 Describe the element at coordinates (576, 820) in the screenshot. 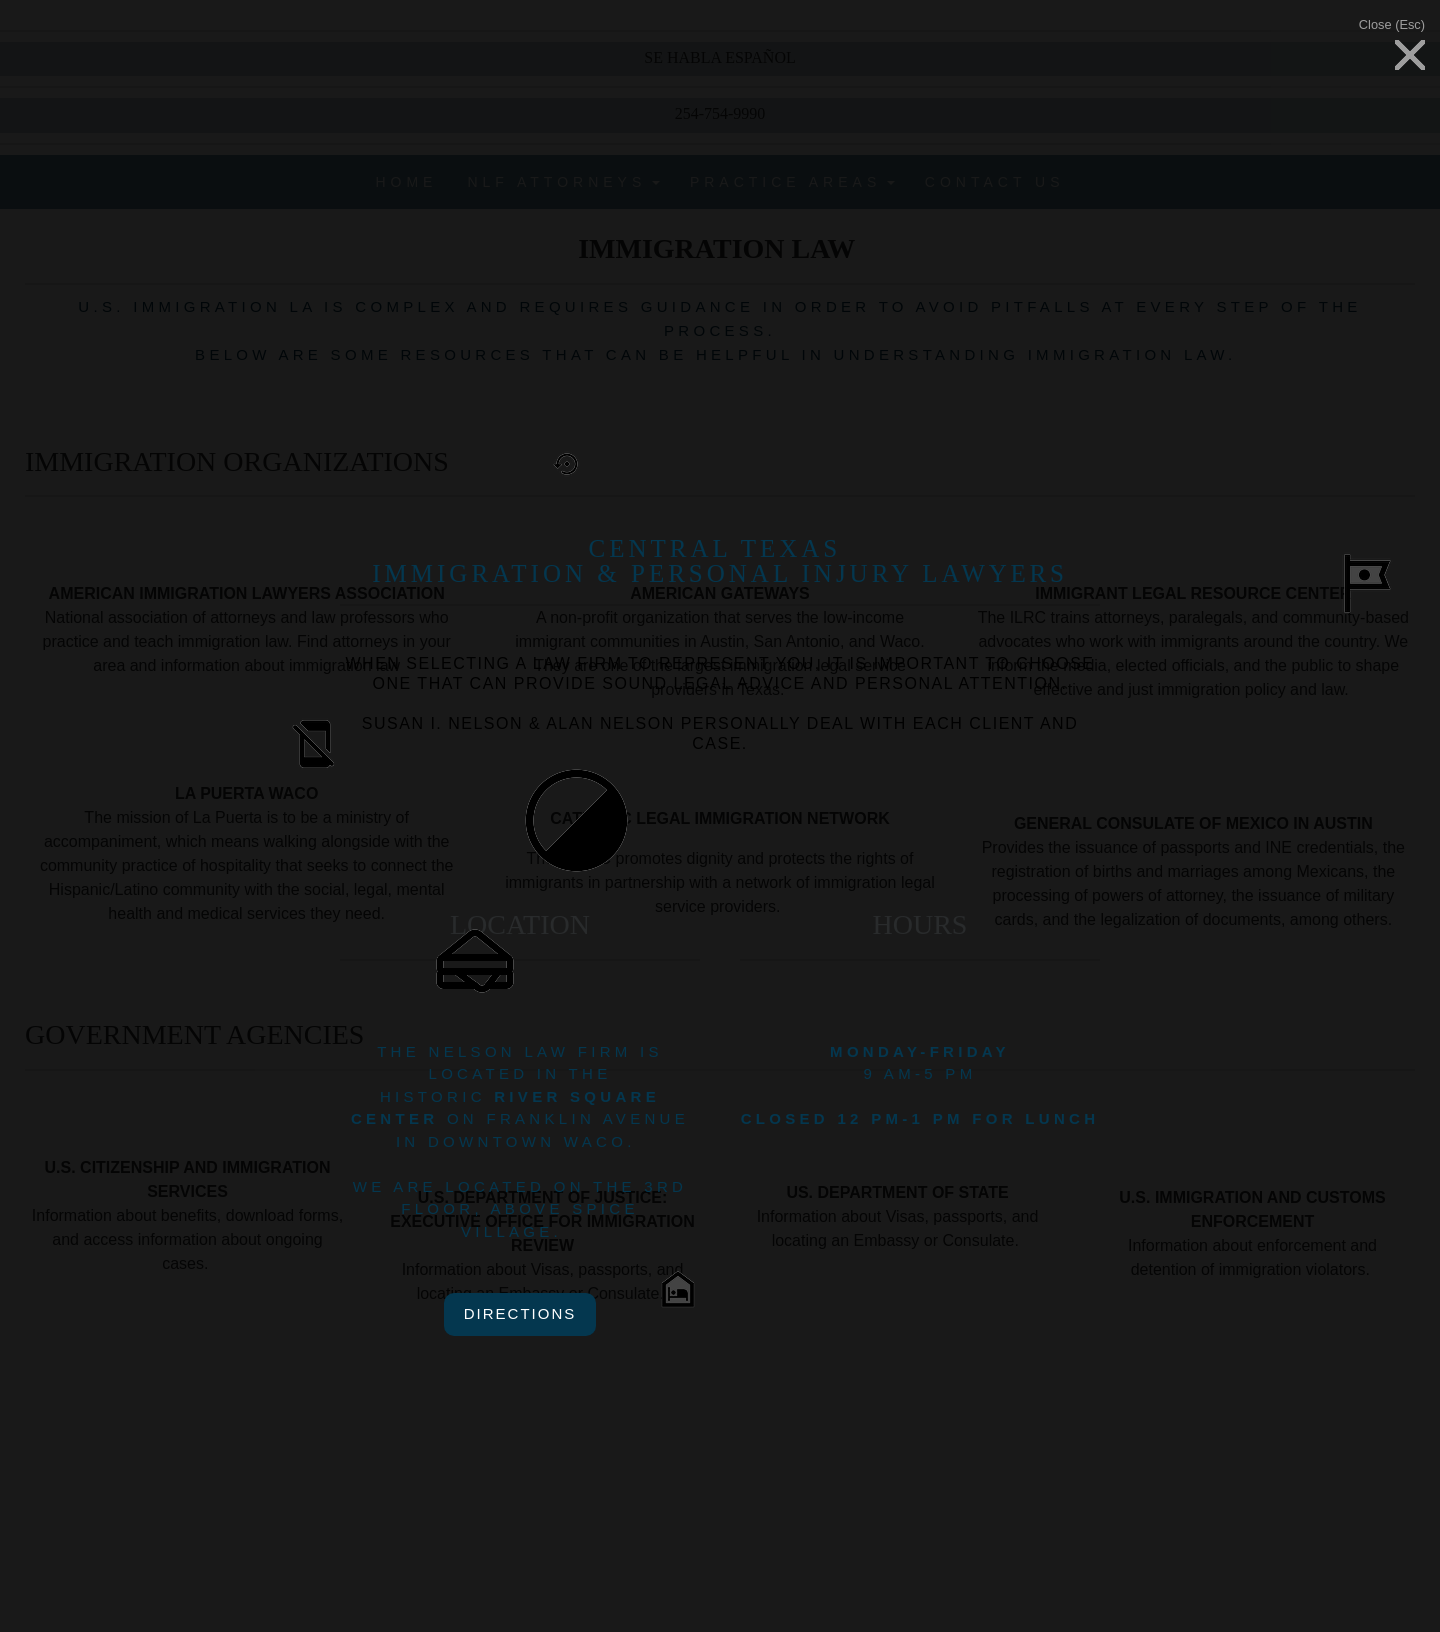

I see `toggle contrast or dark/light mode` at that location.